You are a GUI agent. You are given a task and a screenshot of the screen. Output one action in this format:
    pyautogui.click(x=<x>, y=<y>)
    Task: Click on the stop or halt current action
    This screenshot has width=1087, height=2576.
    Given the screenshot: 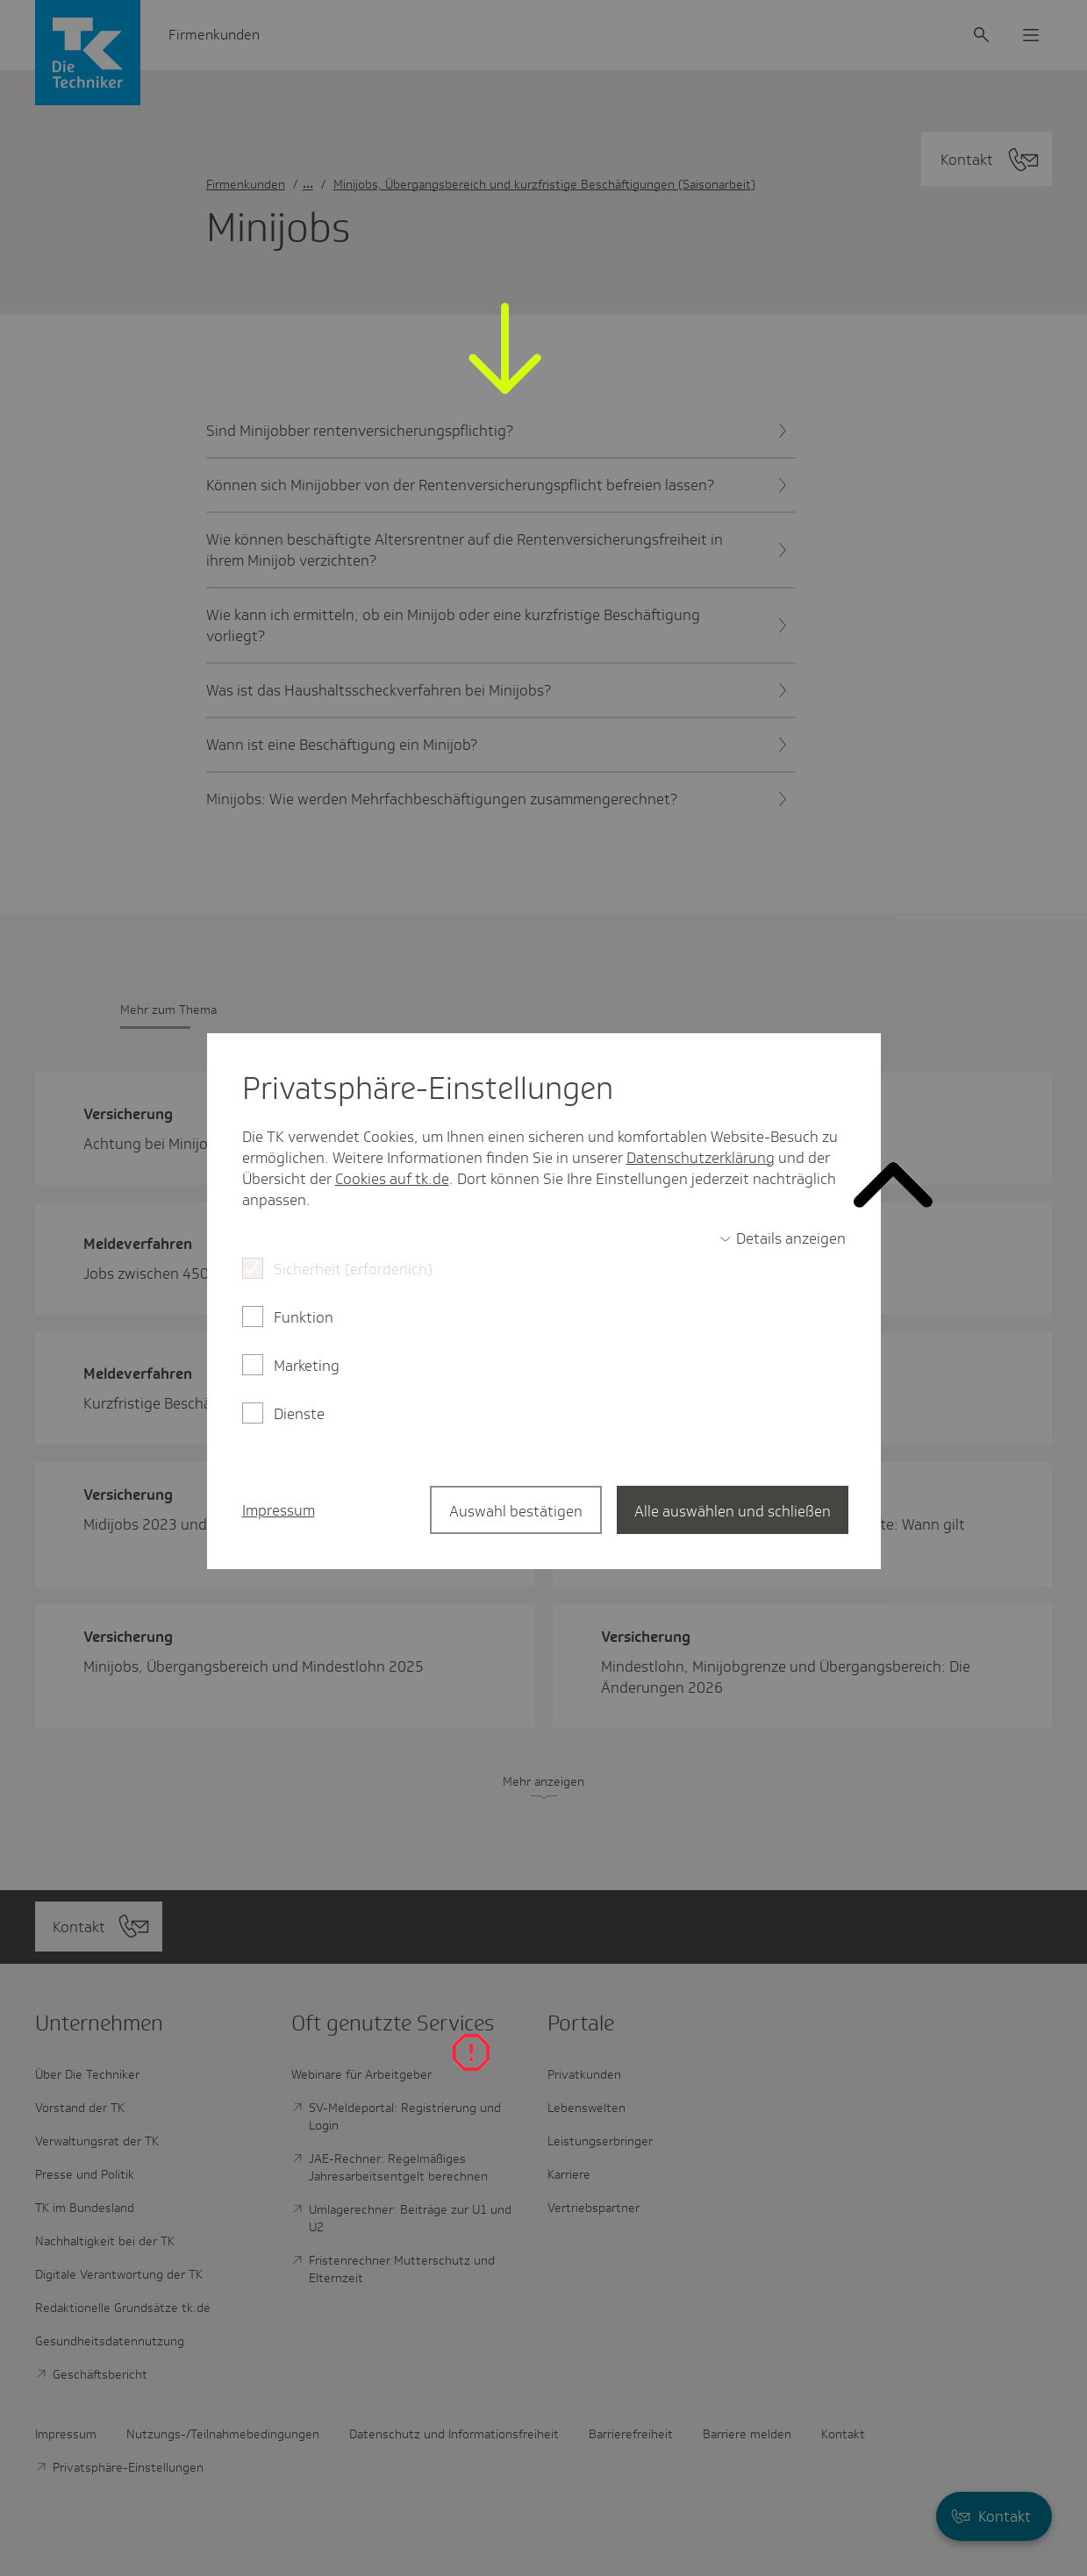 What is the action you would take?
    pyautogui.click(x=471, y=2052)
    